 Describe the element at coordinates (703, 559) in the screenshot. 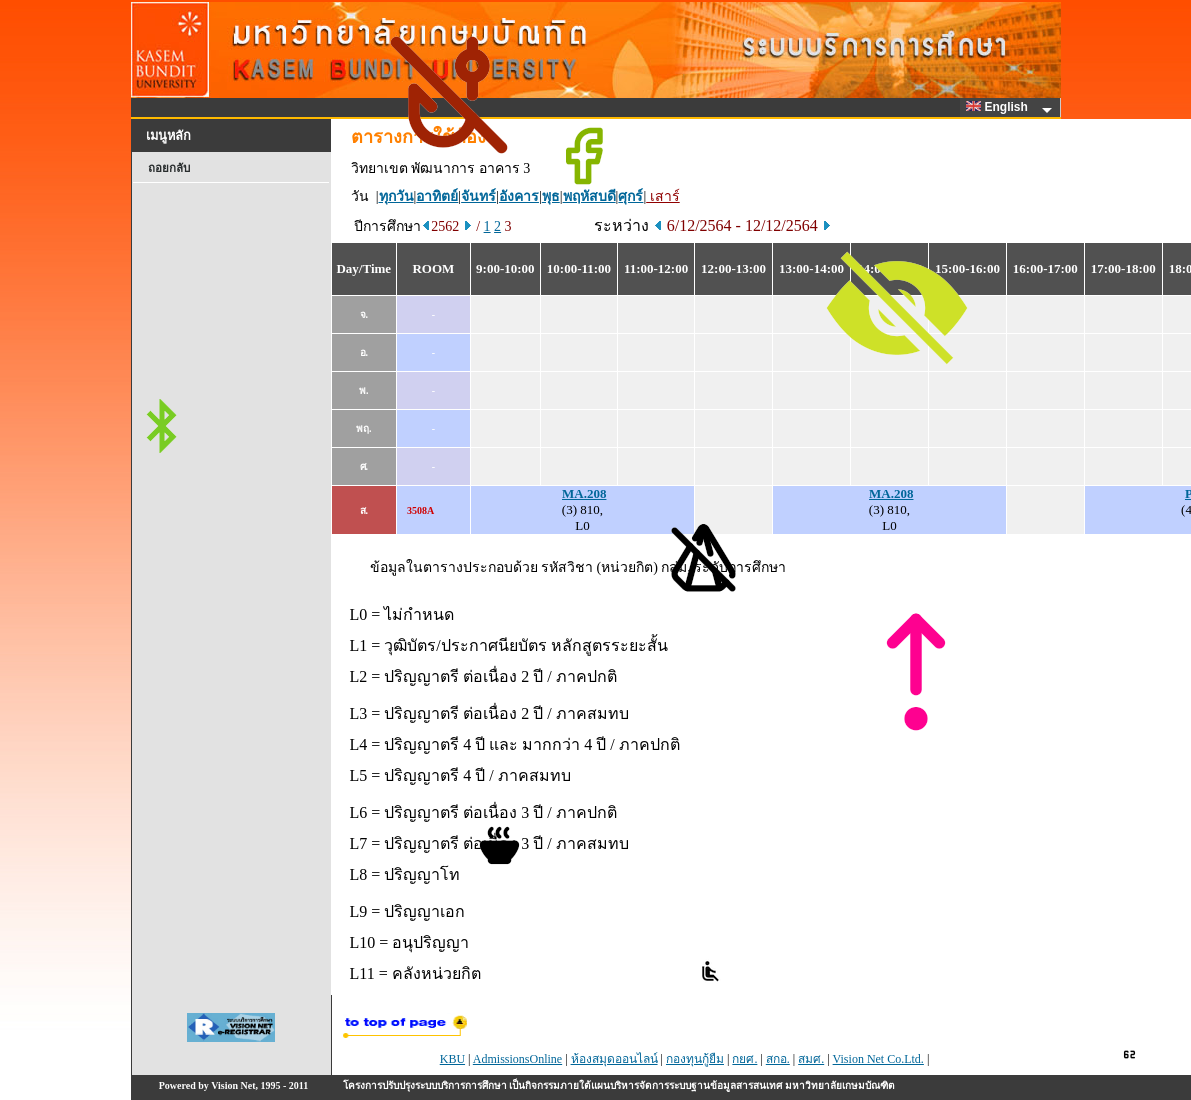

I see `disable 3D object rendering` at that location.